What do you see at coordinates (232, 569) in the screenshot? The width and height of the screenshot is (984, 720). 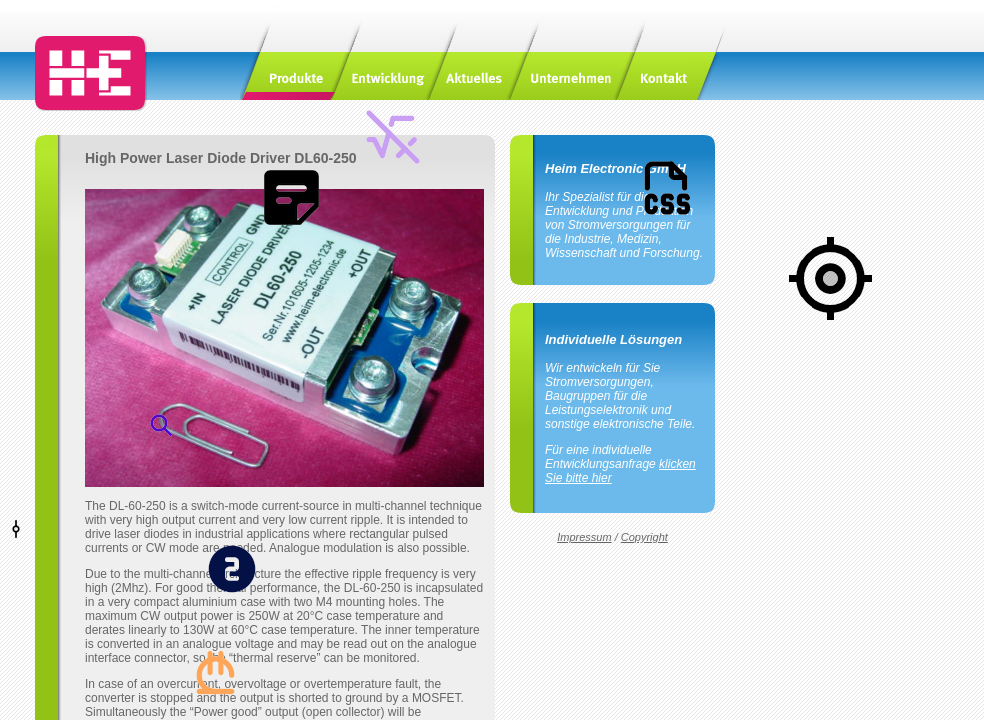 I see `indicates step 2 in a multi-step process` at bounding box center [232, 569].